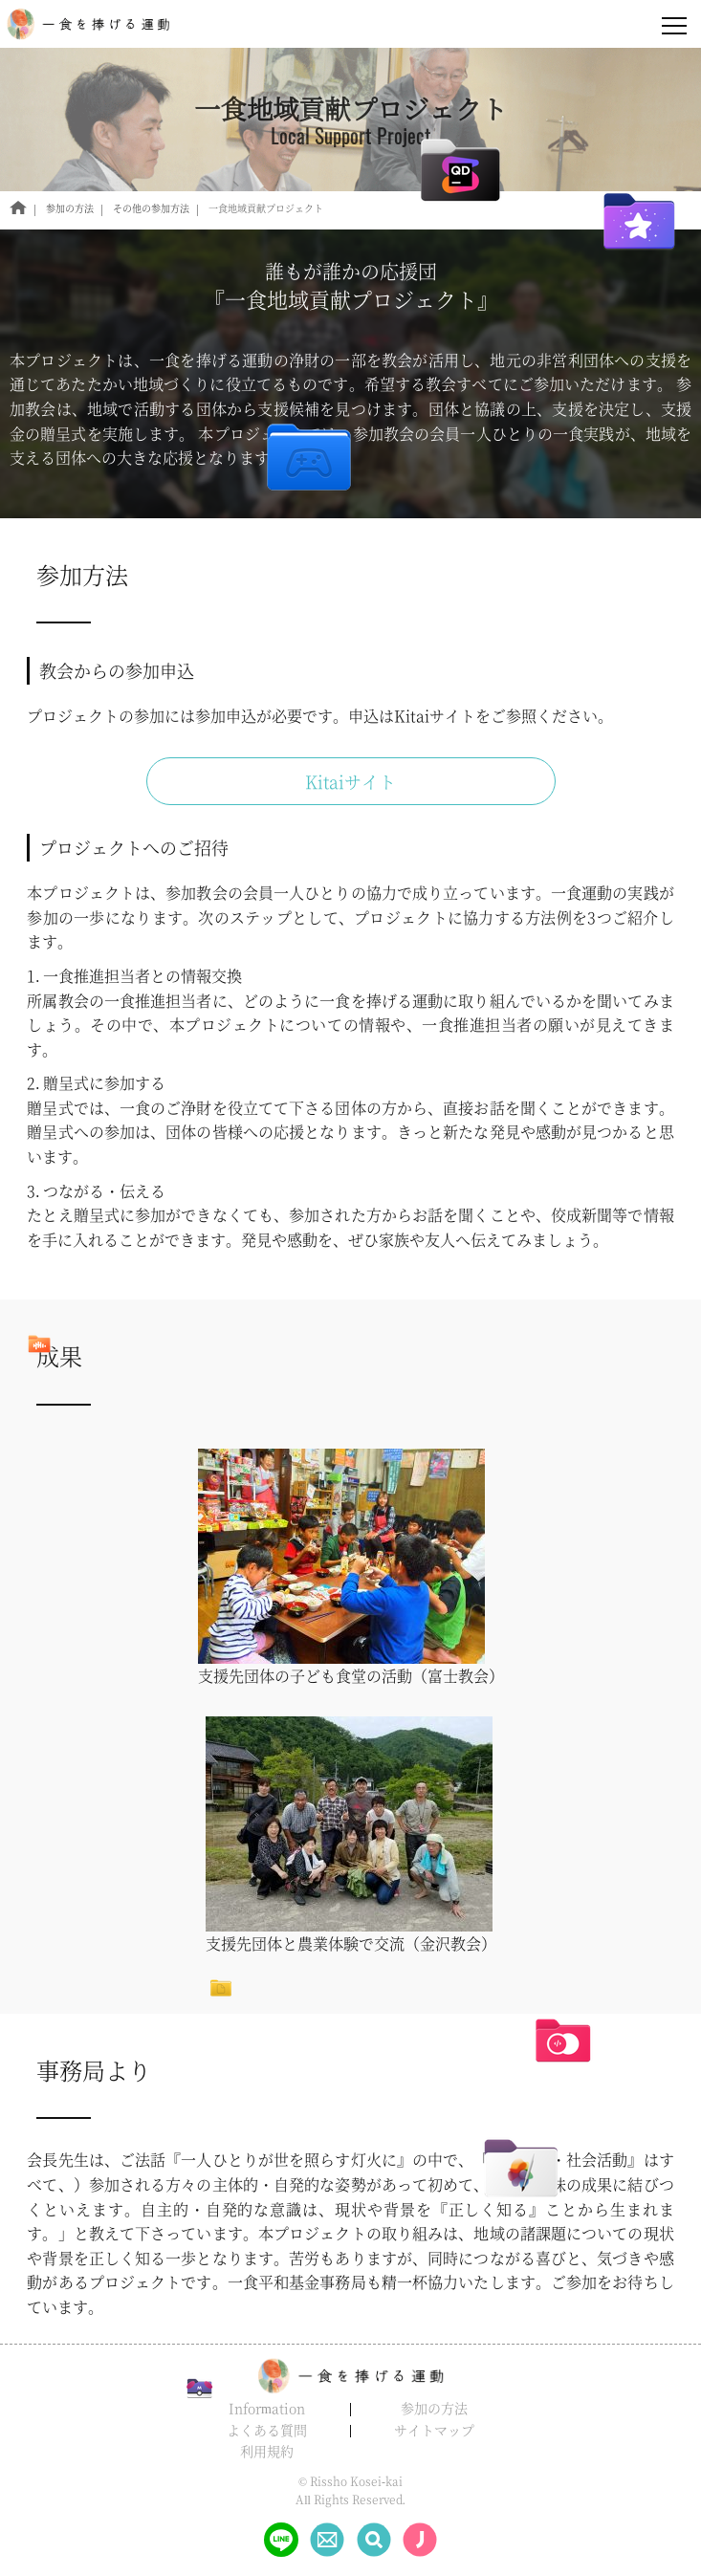  What do you see at coordinates (520, 2170) in the screenshot?
I see `open folder containing drawings or artwork` at bounding box center [520, 2170].